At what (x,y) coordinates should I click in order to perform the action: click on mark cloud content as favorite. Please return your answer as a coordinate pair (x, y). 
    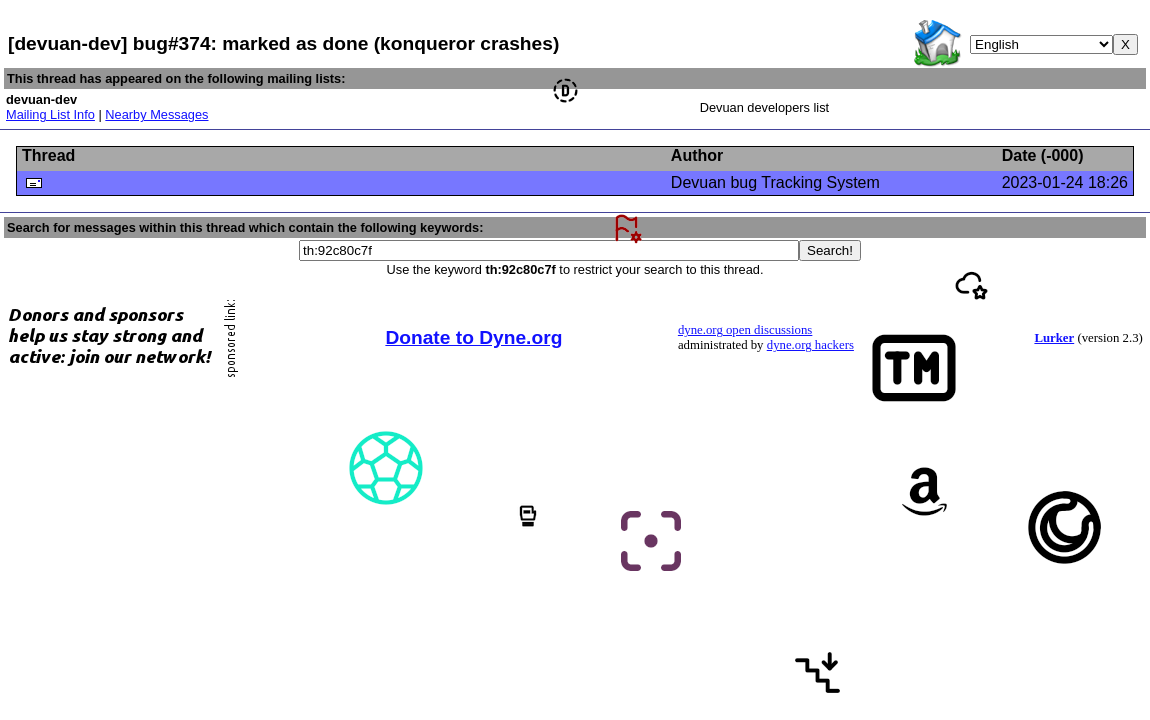
    Looking at the image, I should click on (971, 283).